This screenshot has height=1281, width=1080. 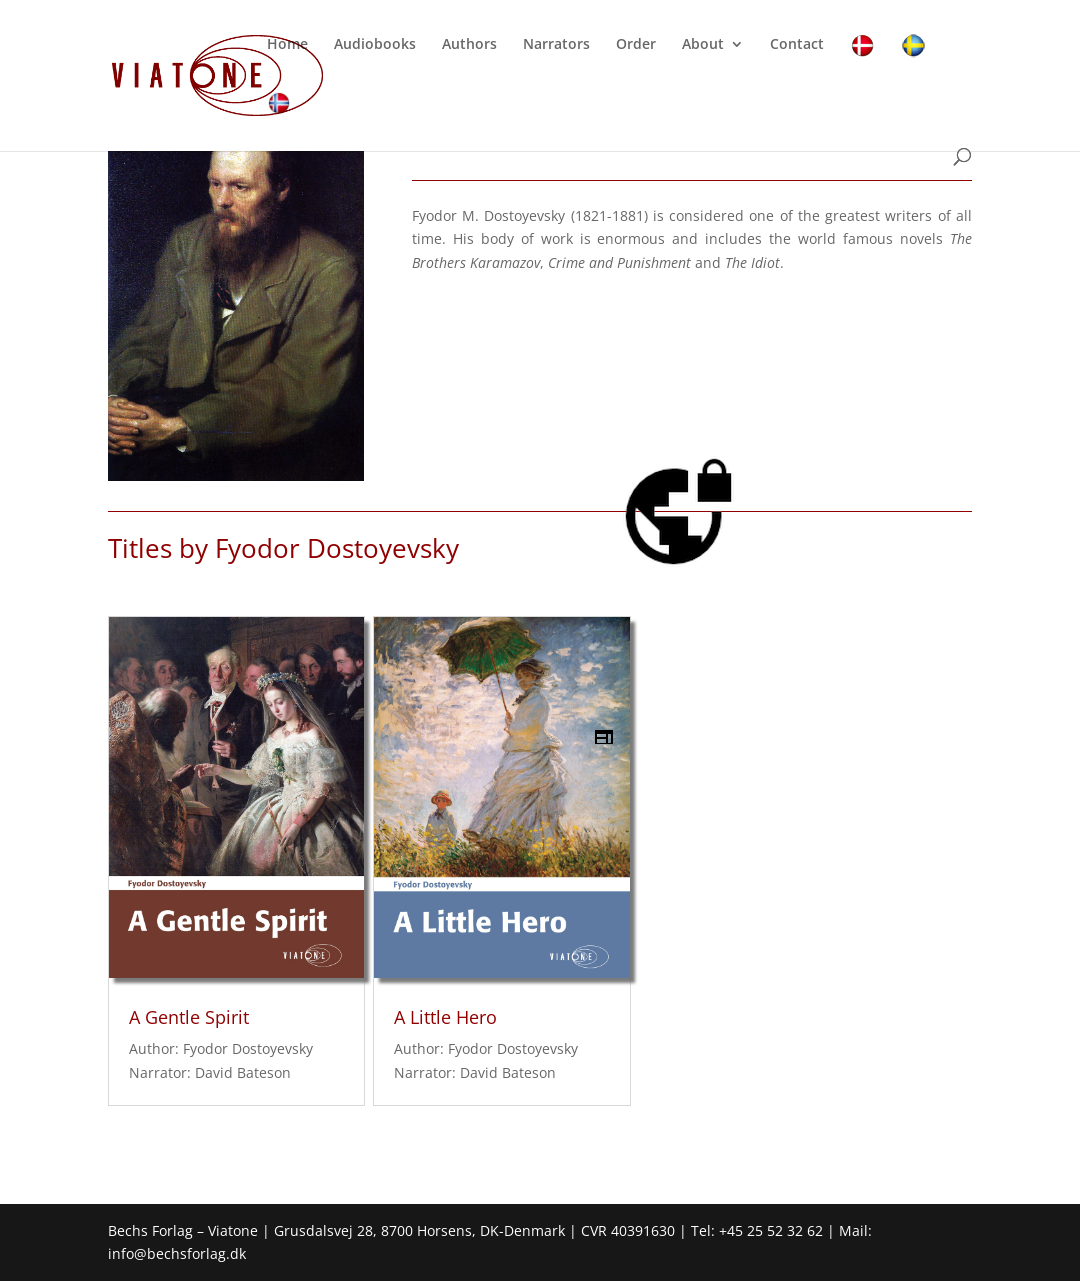 What do you see at coordinates (678, 511) in the screenshot?
I see `indicates active vpn connection` at bounding box center [678, 511].